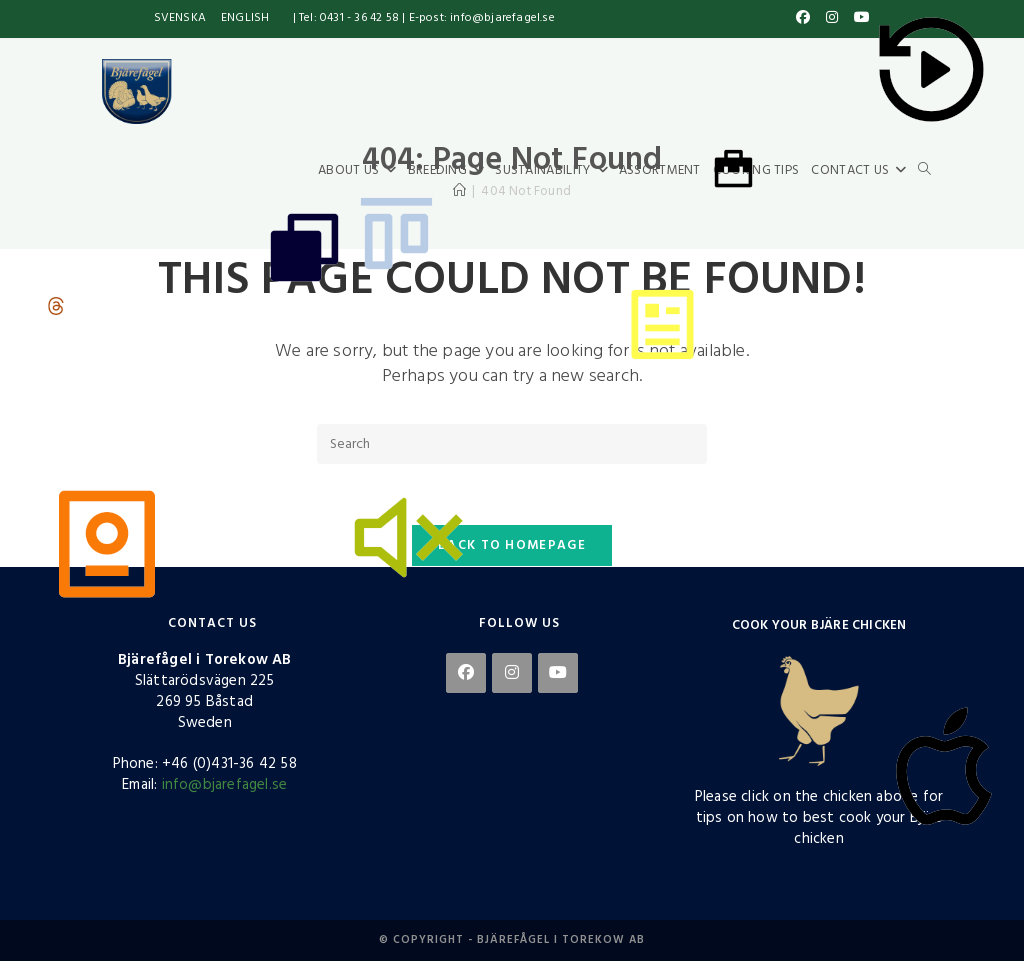  I want to click on select multiple items, so click(304, 247).